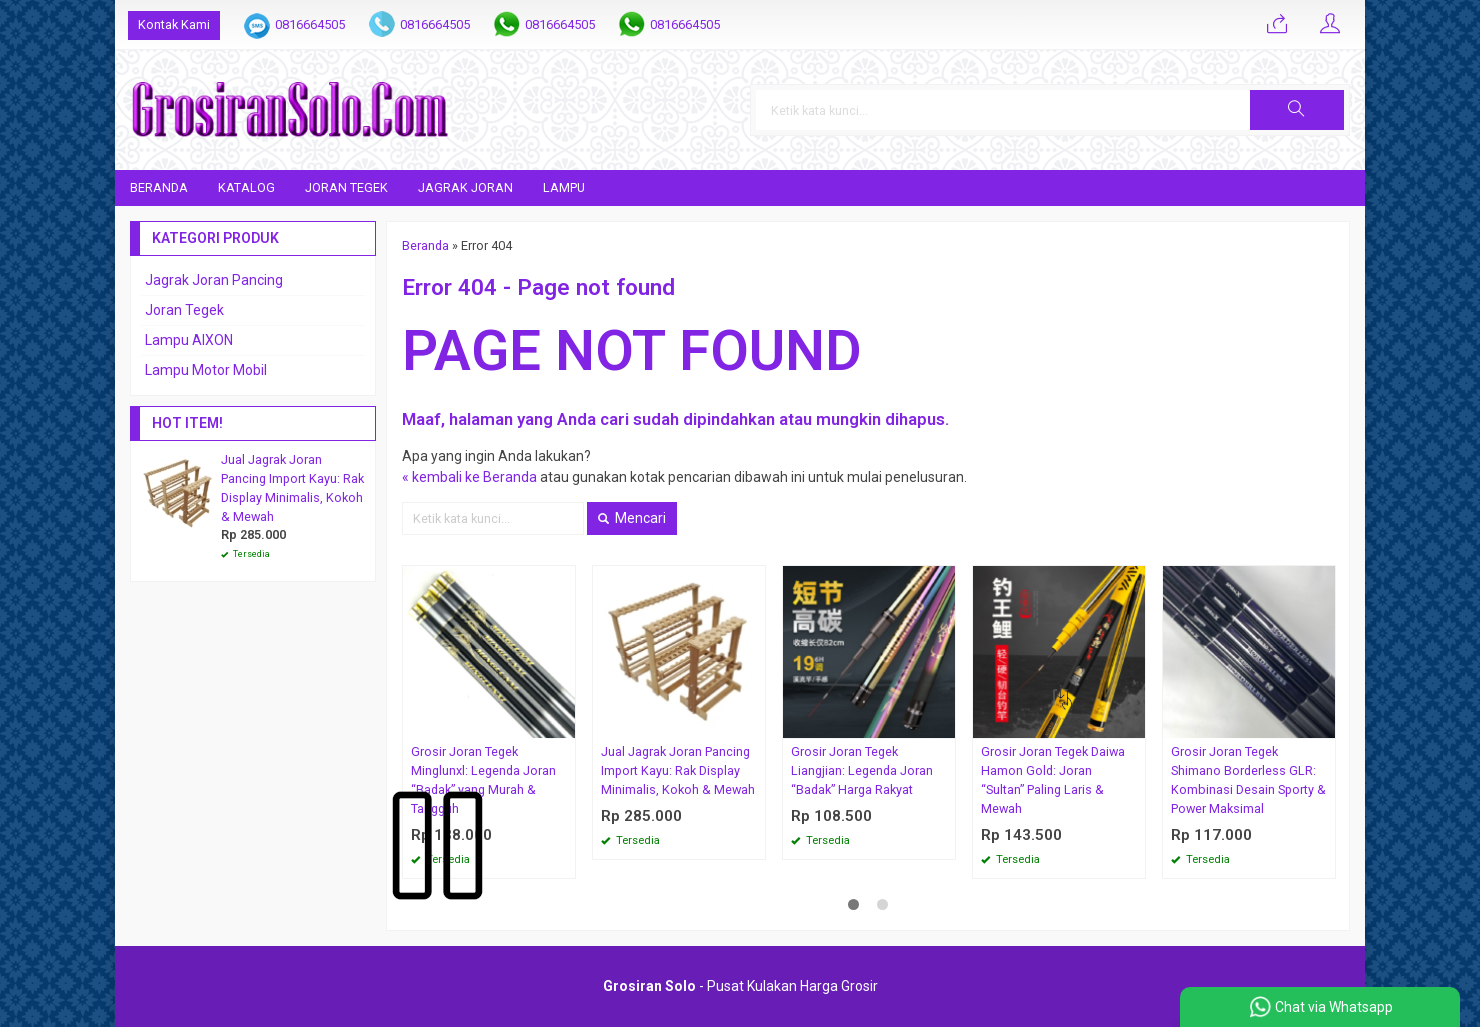 This screenshot has height=1027, width=1480. Describe the element at coordinates (1061, 697) in the screenshot. I see `withdraw or receive funds` at that location.